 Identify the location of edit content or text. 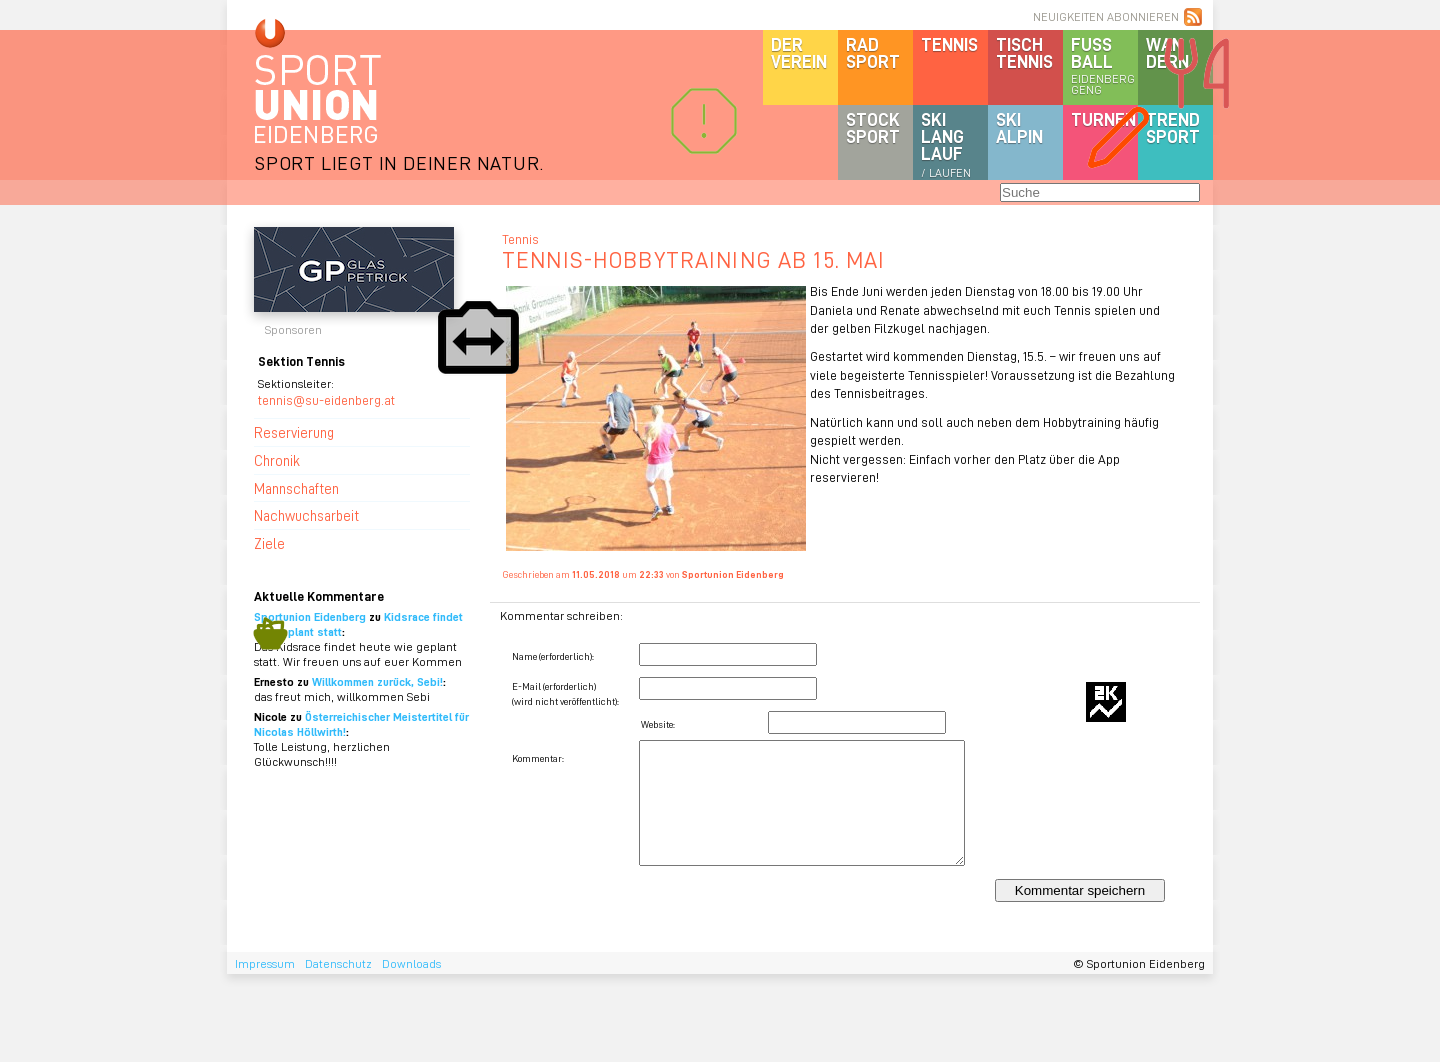
(1118, 137).